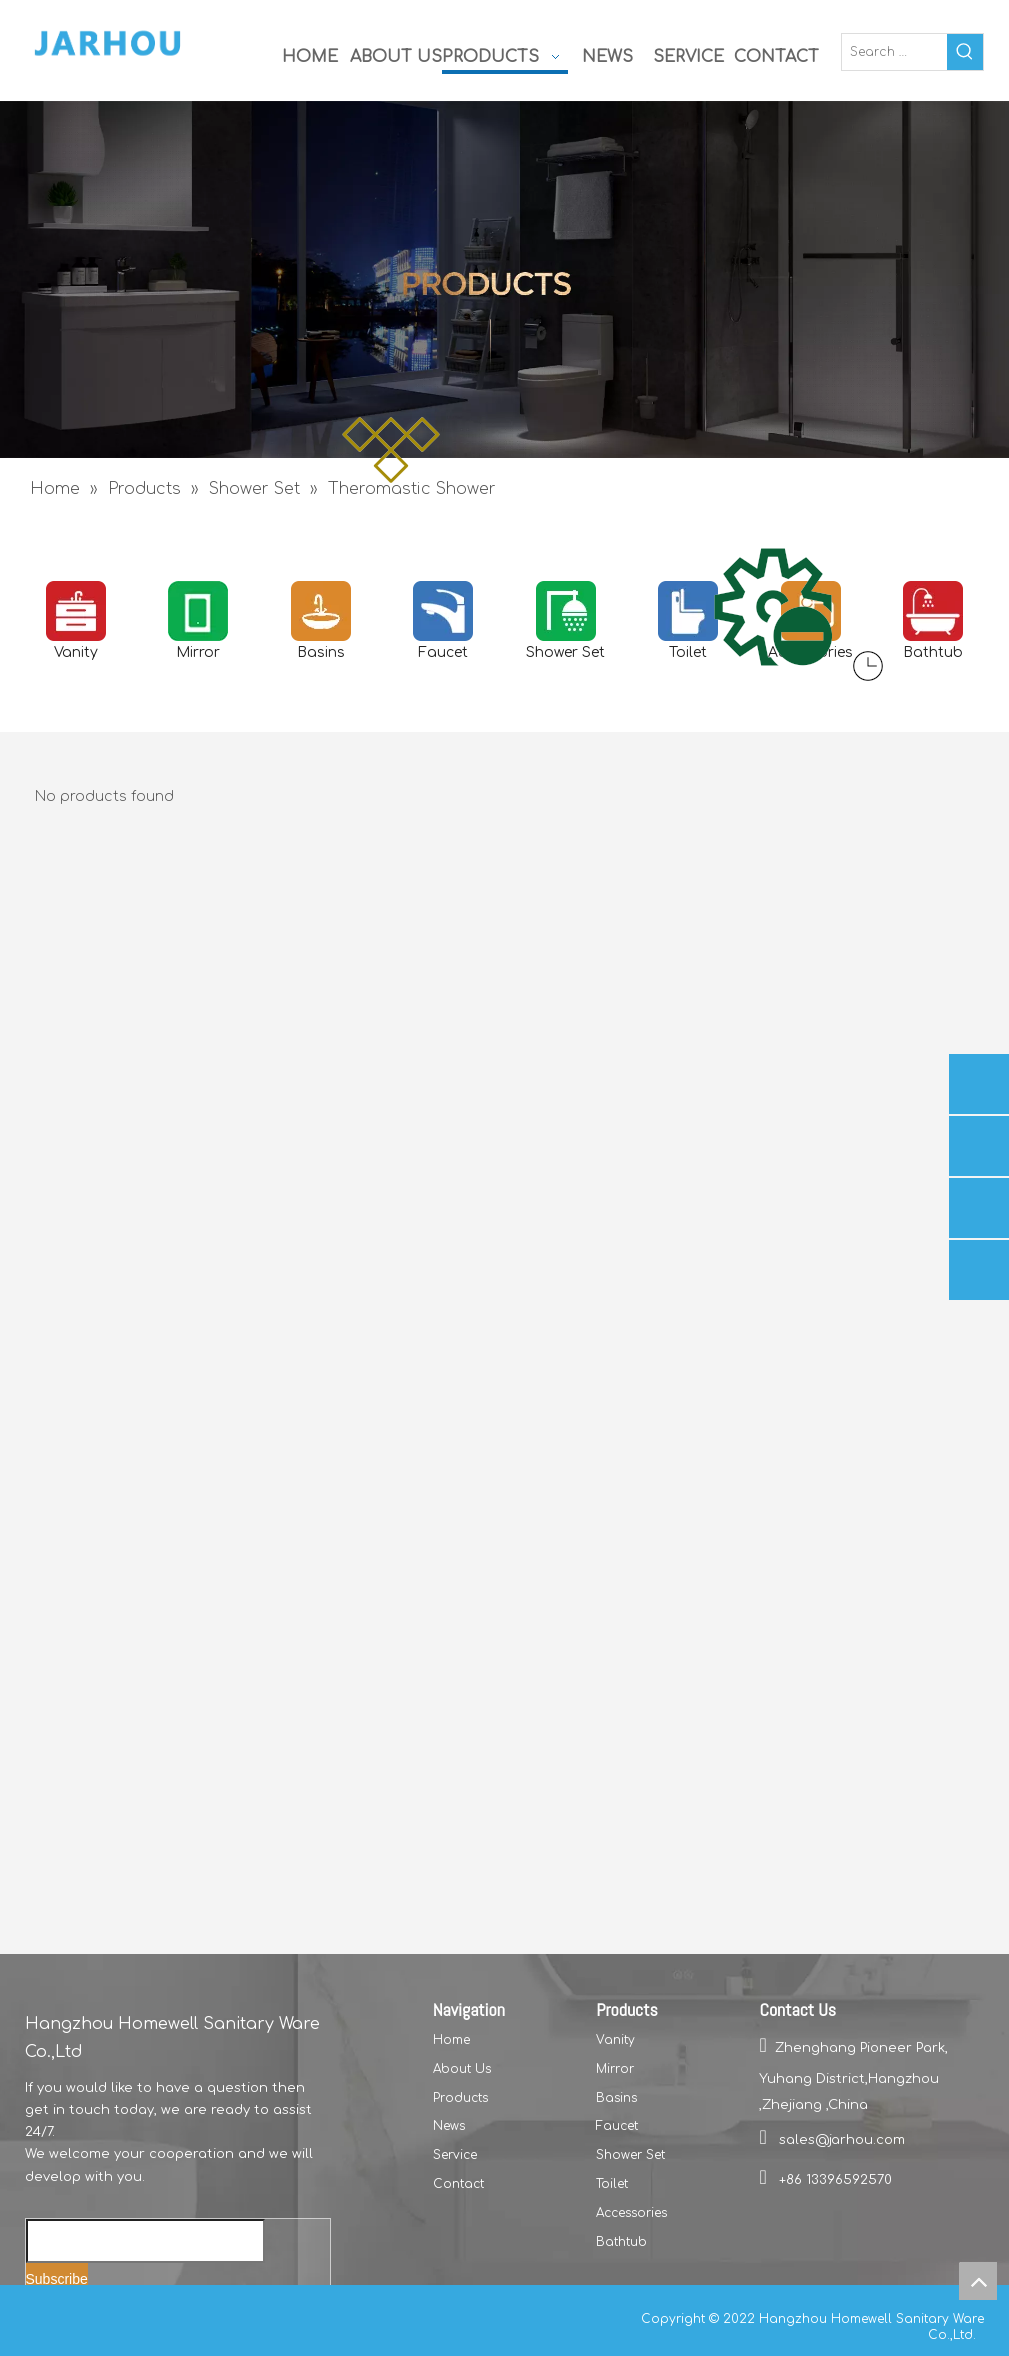  What do you see at coordinates (868, 666) in the screenshot?
I see `view current time` at bounding box center [868, 666].